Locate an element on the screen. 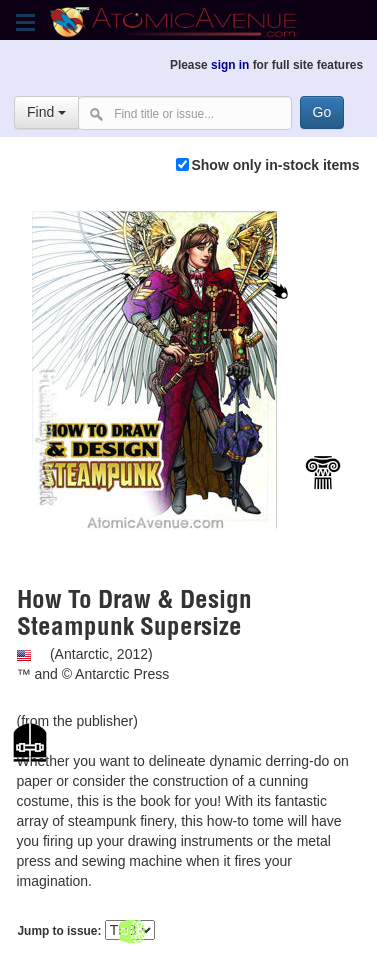 This screenshot has height=959, width=377. view classical architecture or history content is located at coordinates (323, 472).